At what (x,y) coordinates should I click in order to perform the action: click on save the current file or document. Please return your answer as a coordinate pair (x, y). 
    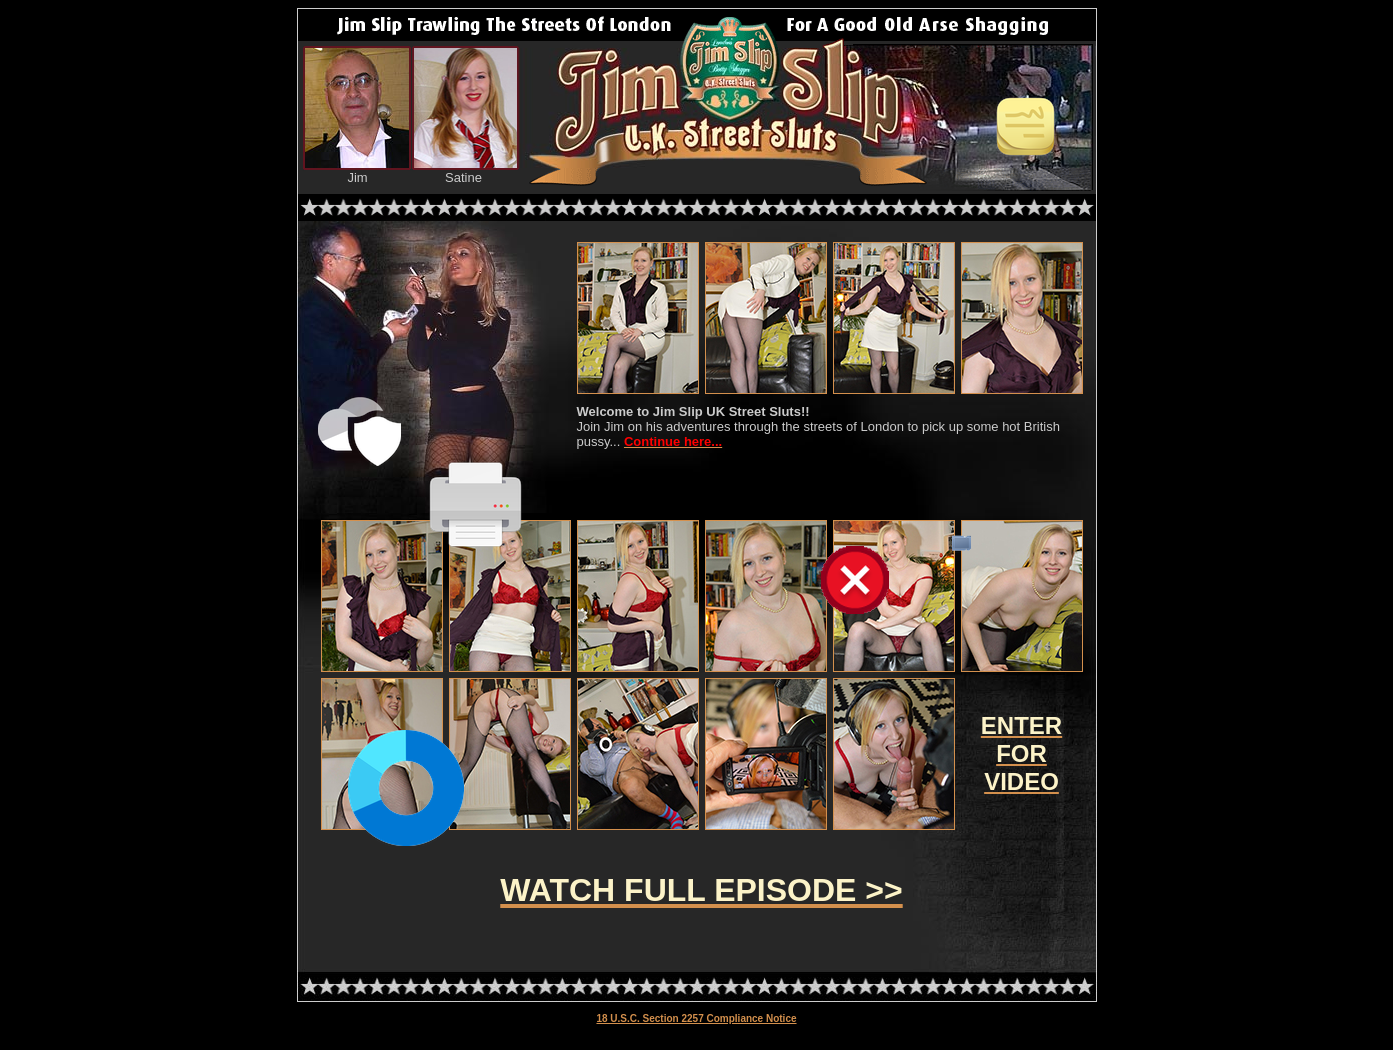
    Looking at the image, I should click on (961, 543).